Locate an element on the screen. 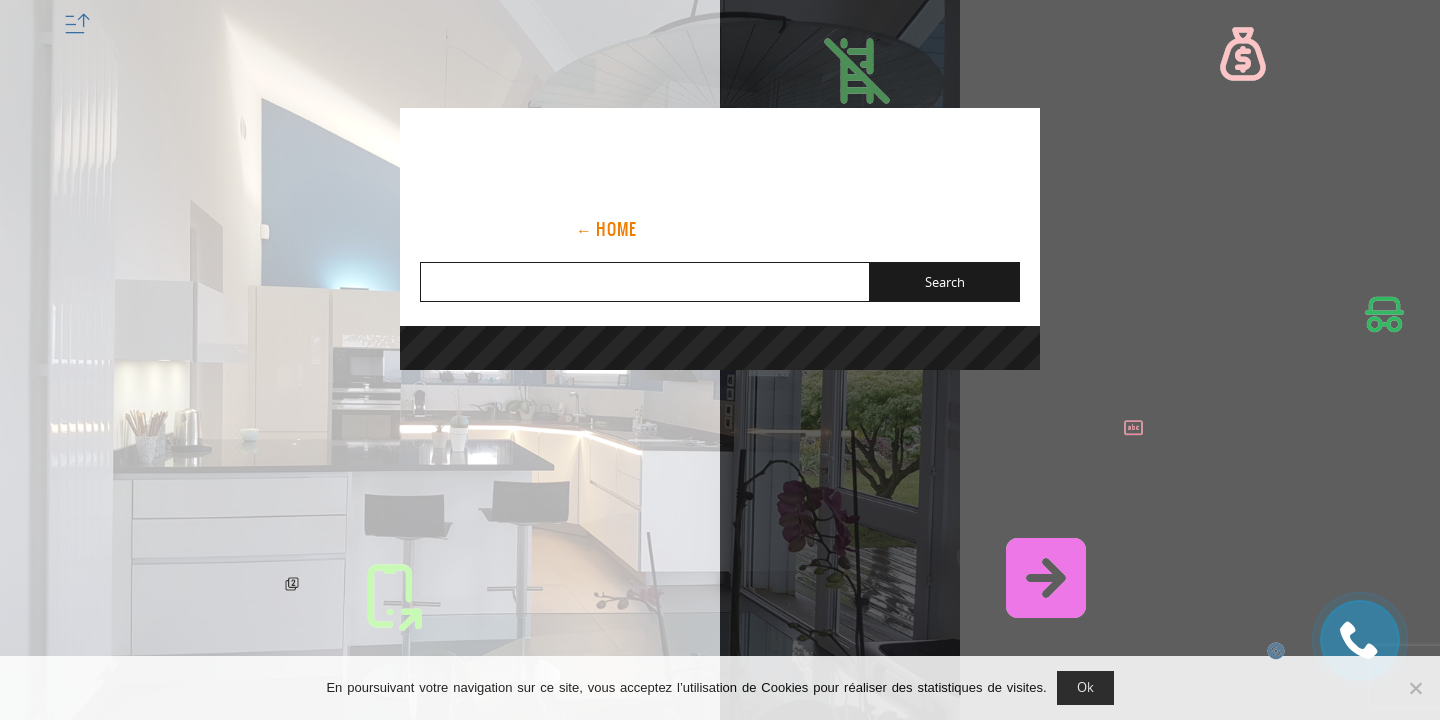 The height and width of the screenshot is (720, 1440). ladder access disabled or unavailable is located at coordinates (857, 71).